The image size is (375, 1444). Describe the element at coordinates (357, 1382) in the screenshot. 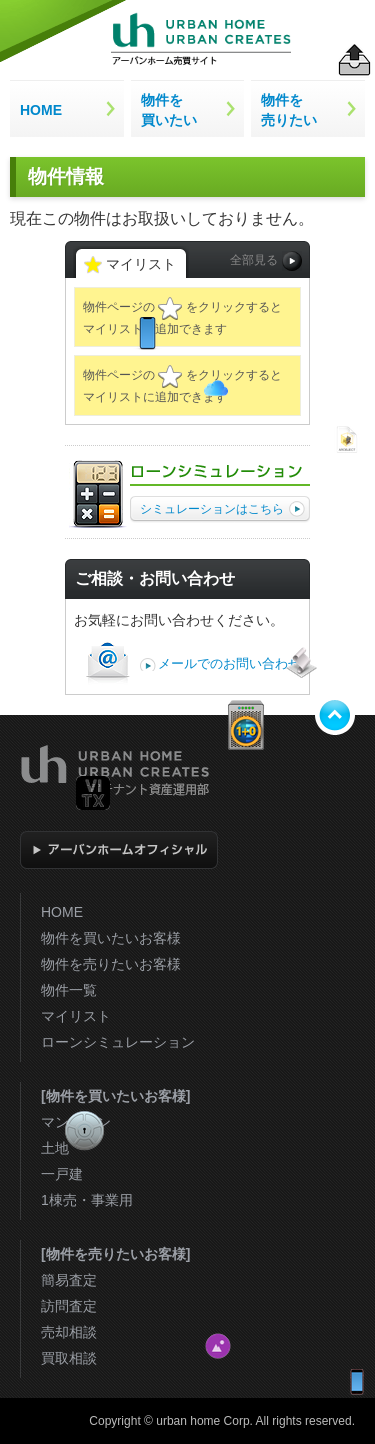

I see `iPhone SE device icon in system preferences` at that location.